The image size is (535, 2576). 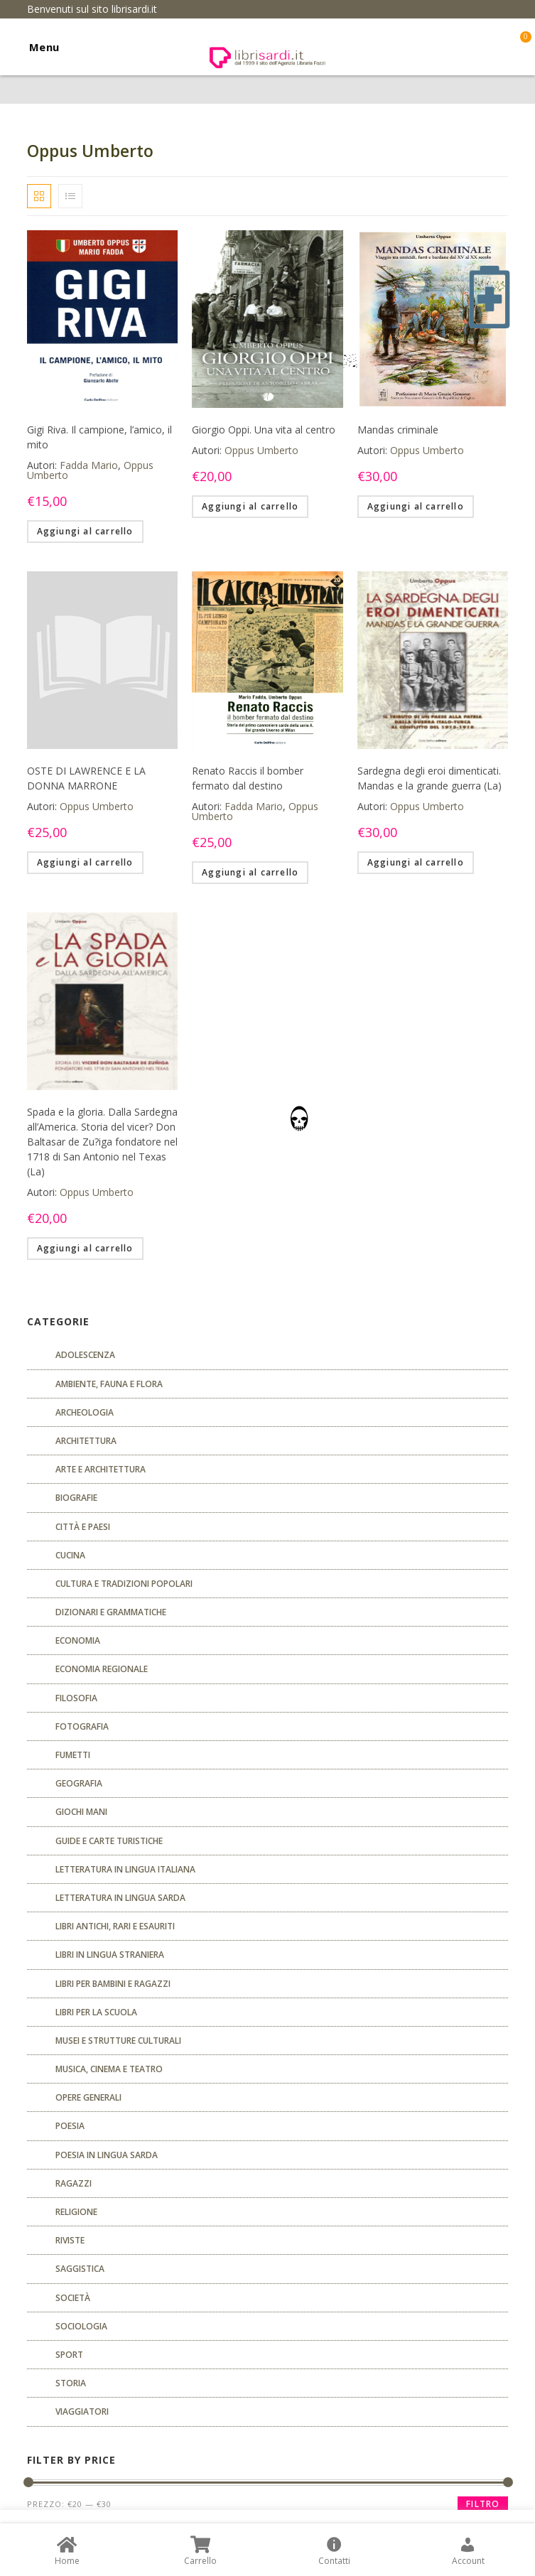 I want to click on add battery or enable battery saver mode, so click(x=490, y=297).